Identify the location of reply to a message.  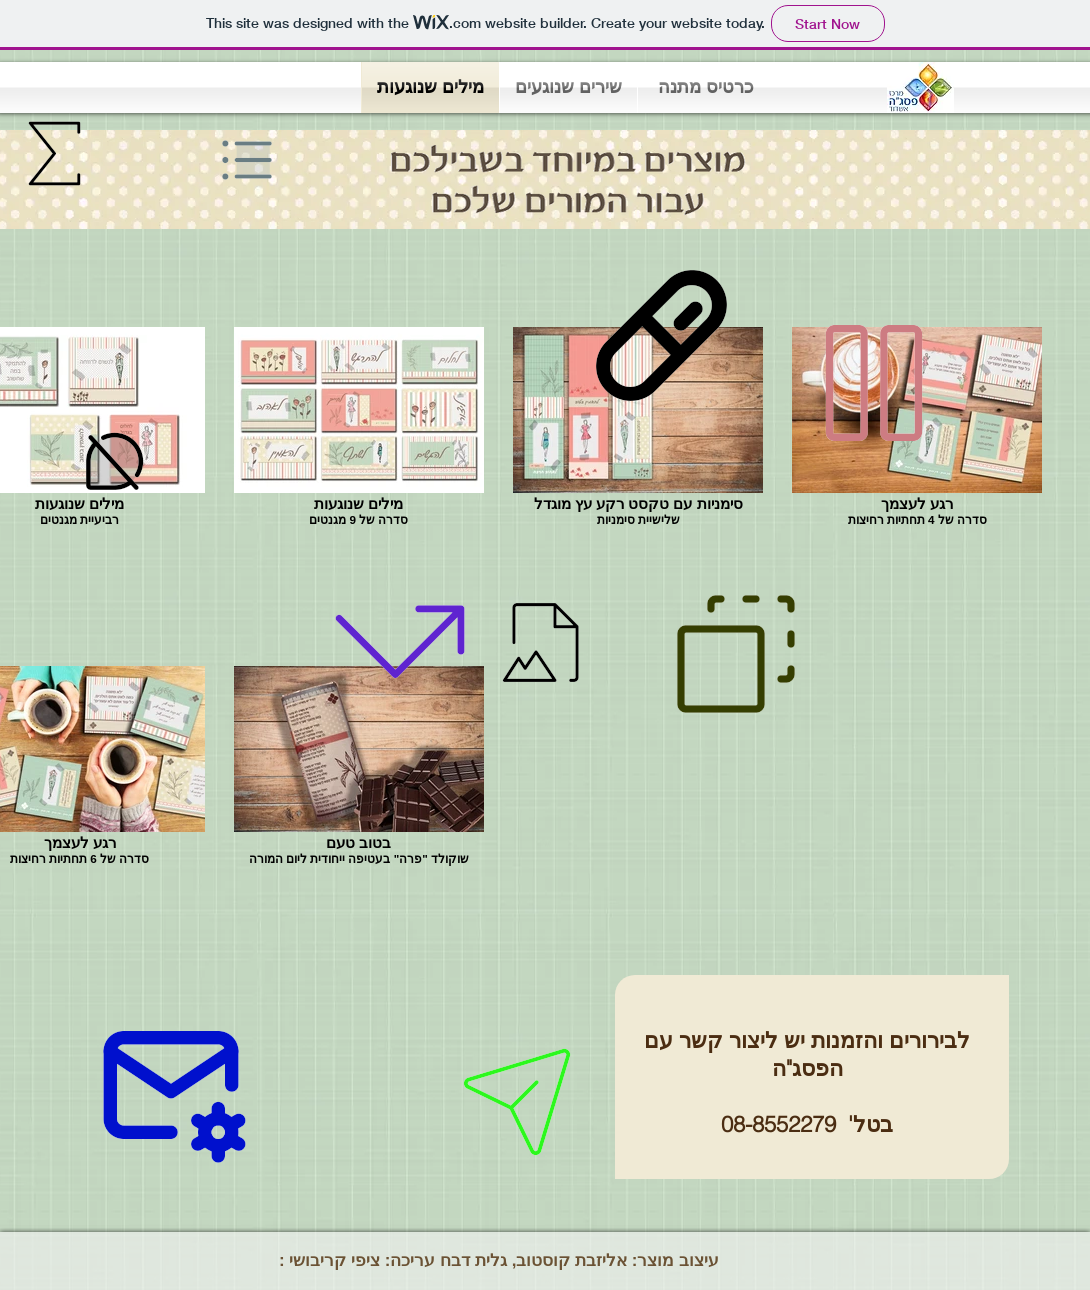
(400, 637).